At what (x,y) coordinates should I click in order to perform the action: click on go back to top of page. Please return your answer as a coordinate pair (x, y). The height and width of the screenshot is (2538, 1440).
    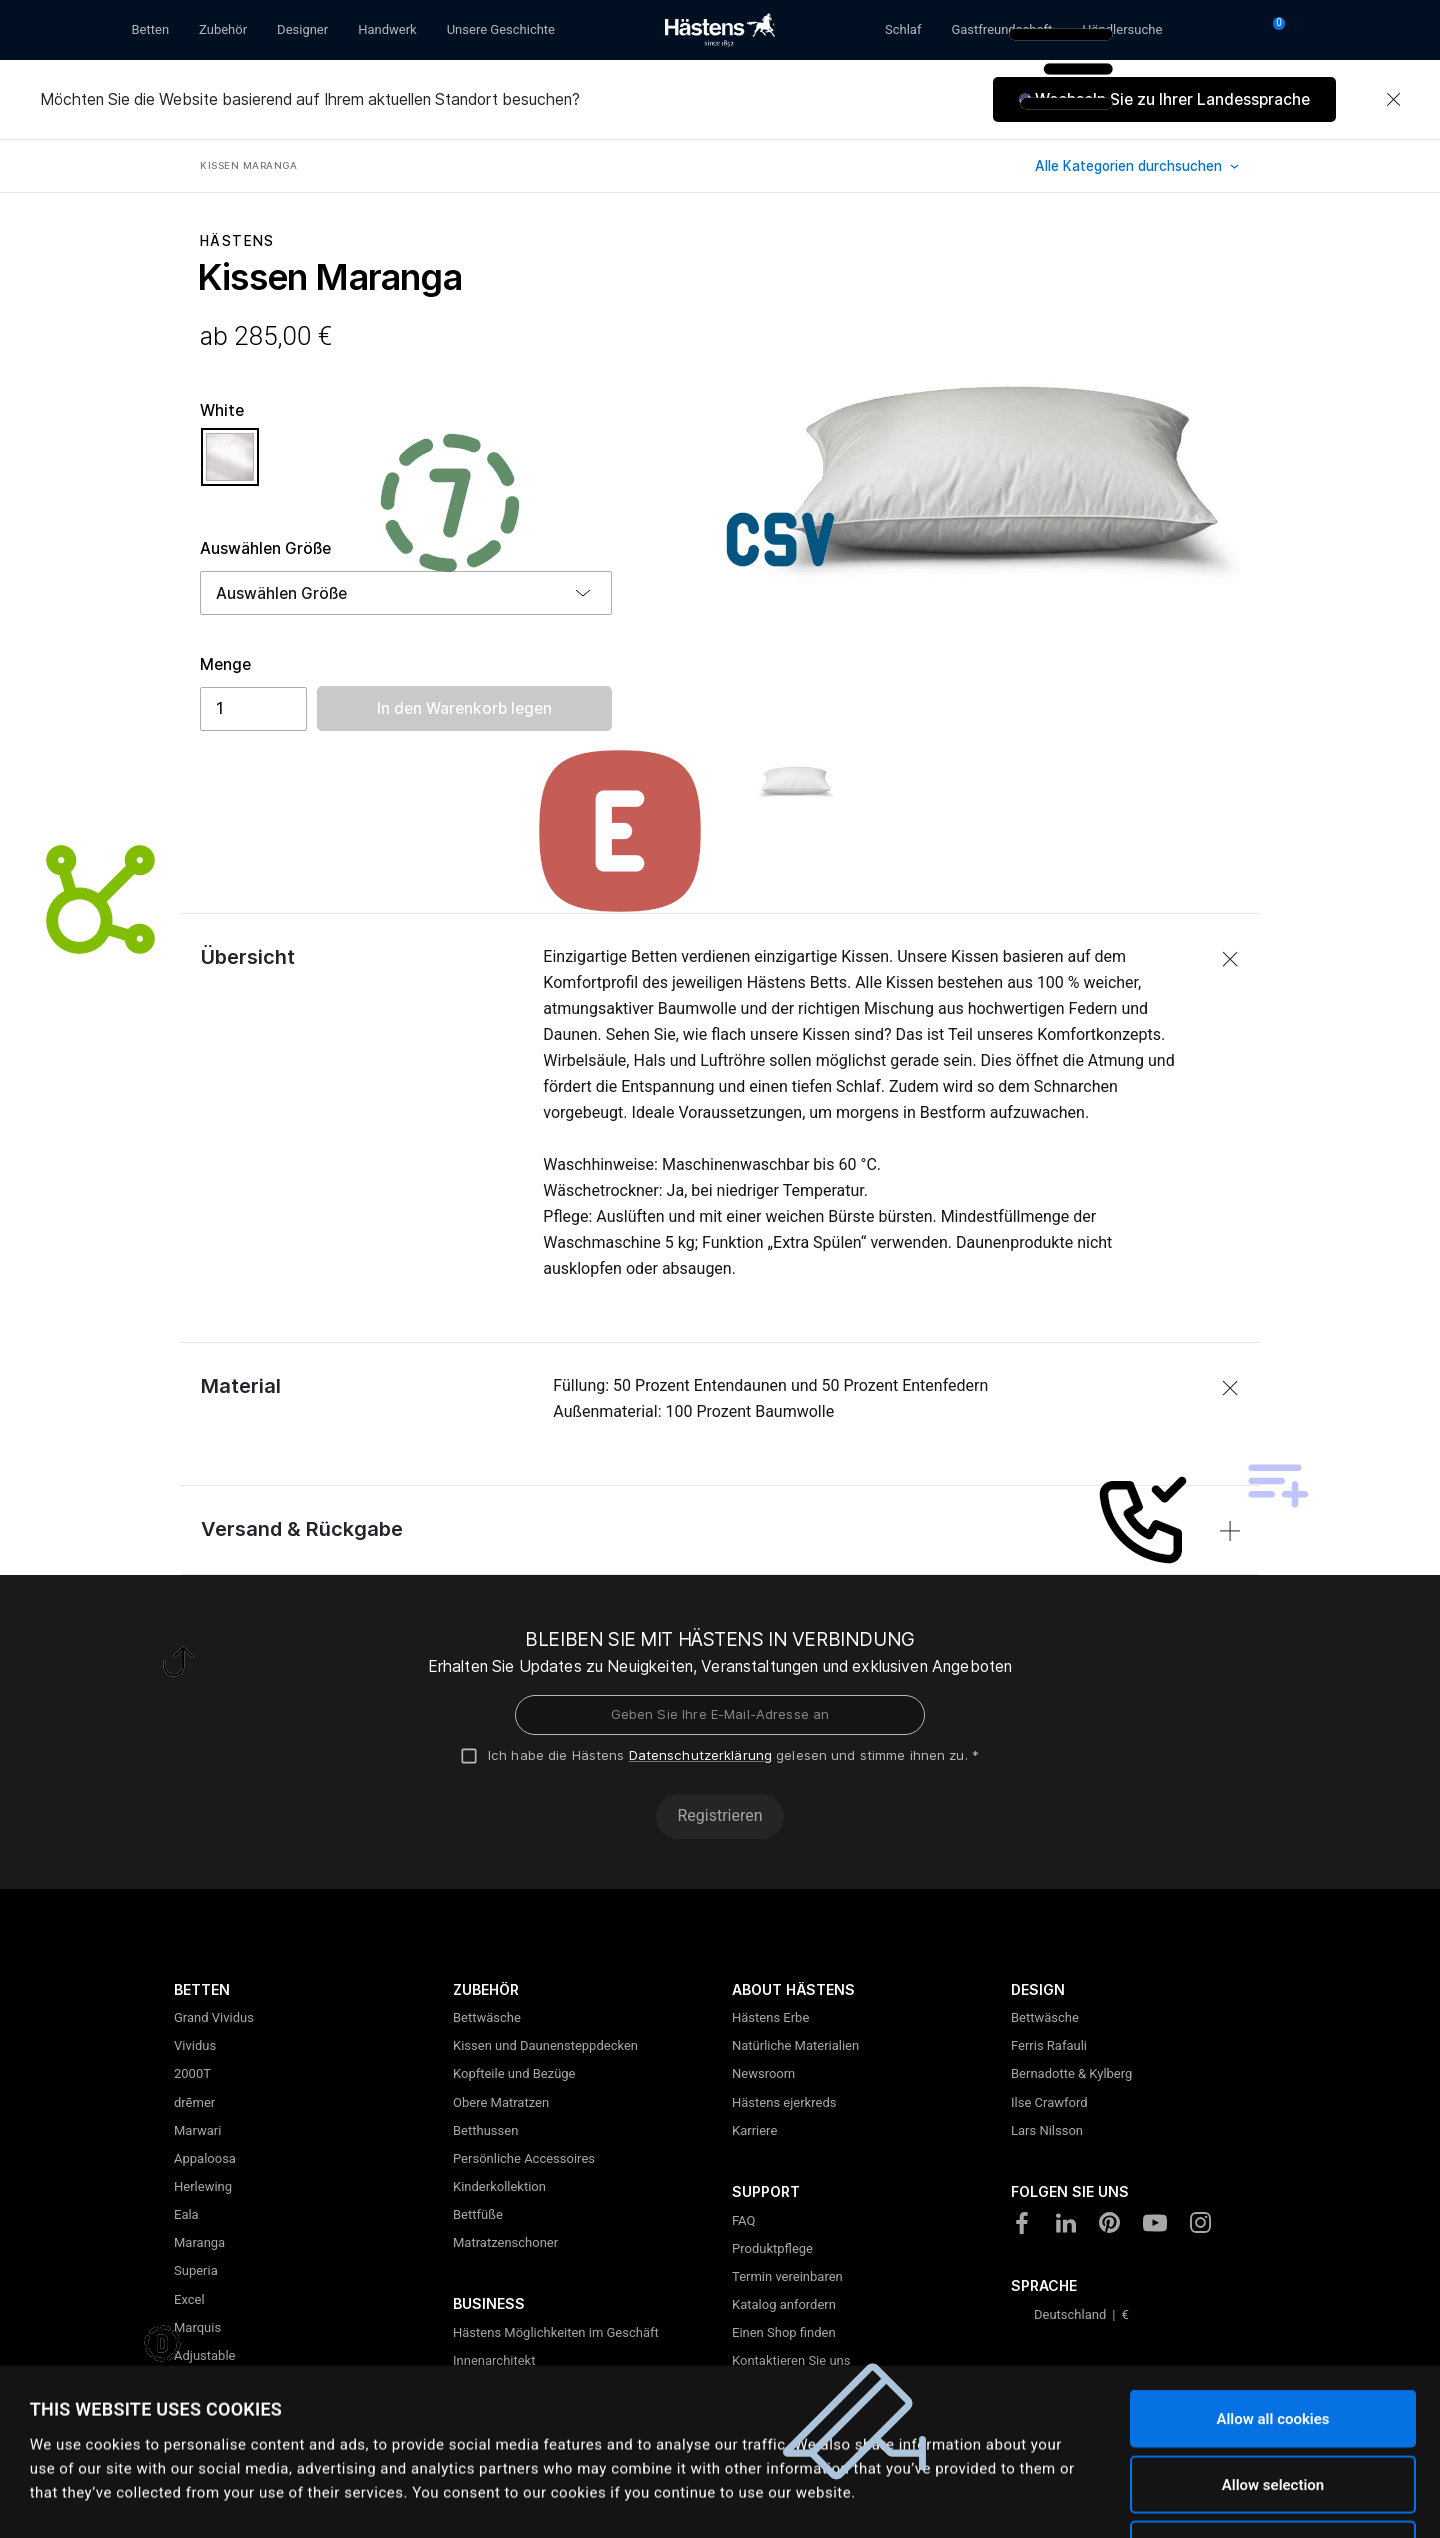
    Looking at the image, I should click on (178, 1661).